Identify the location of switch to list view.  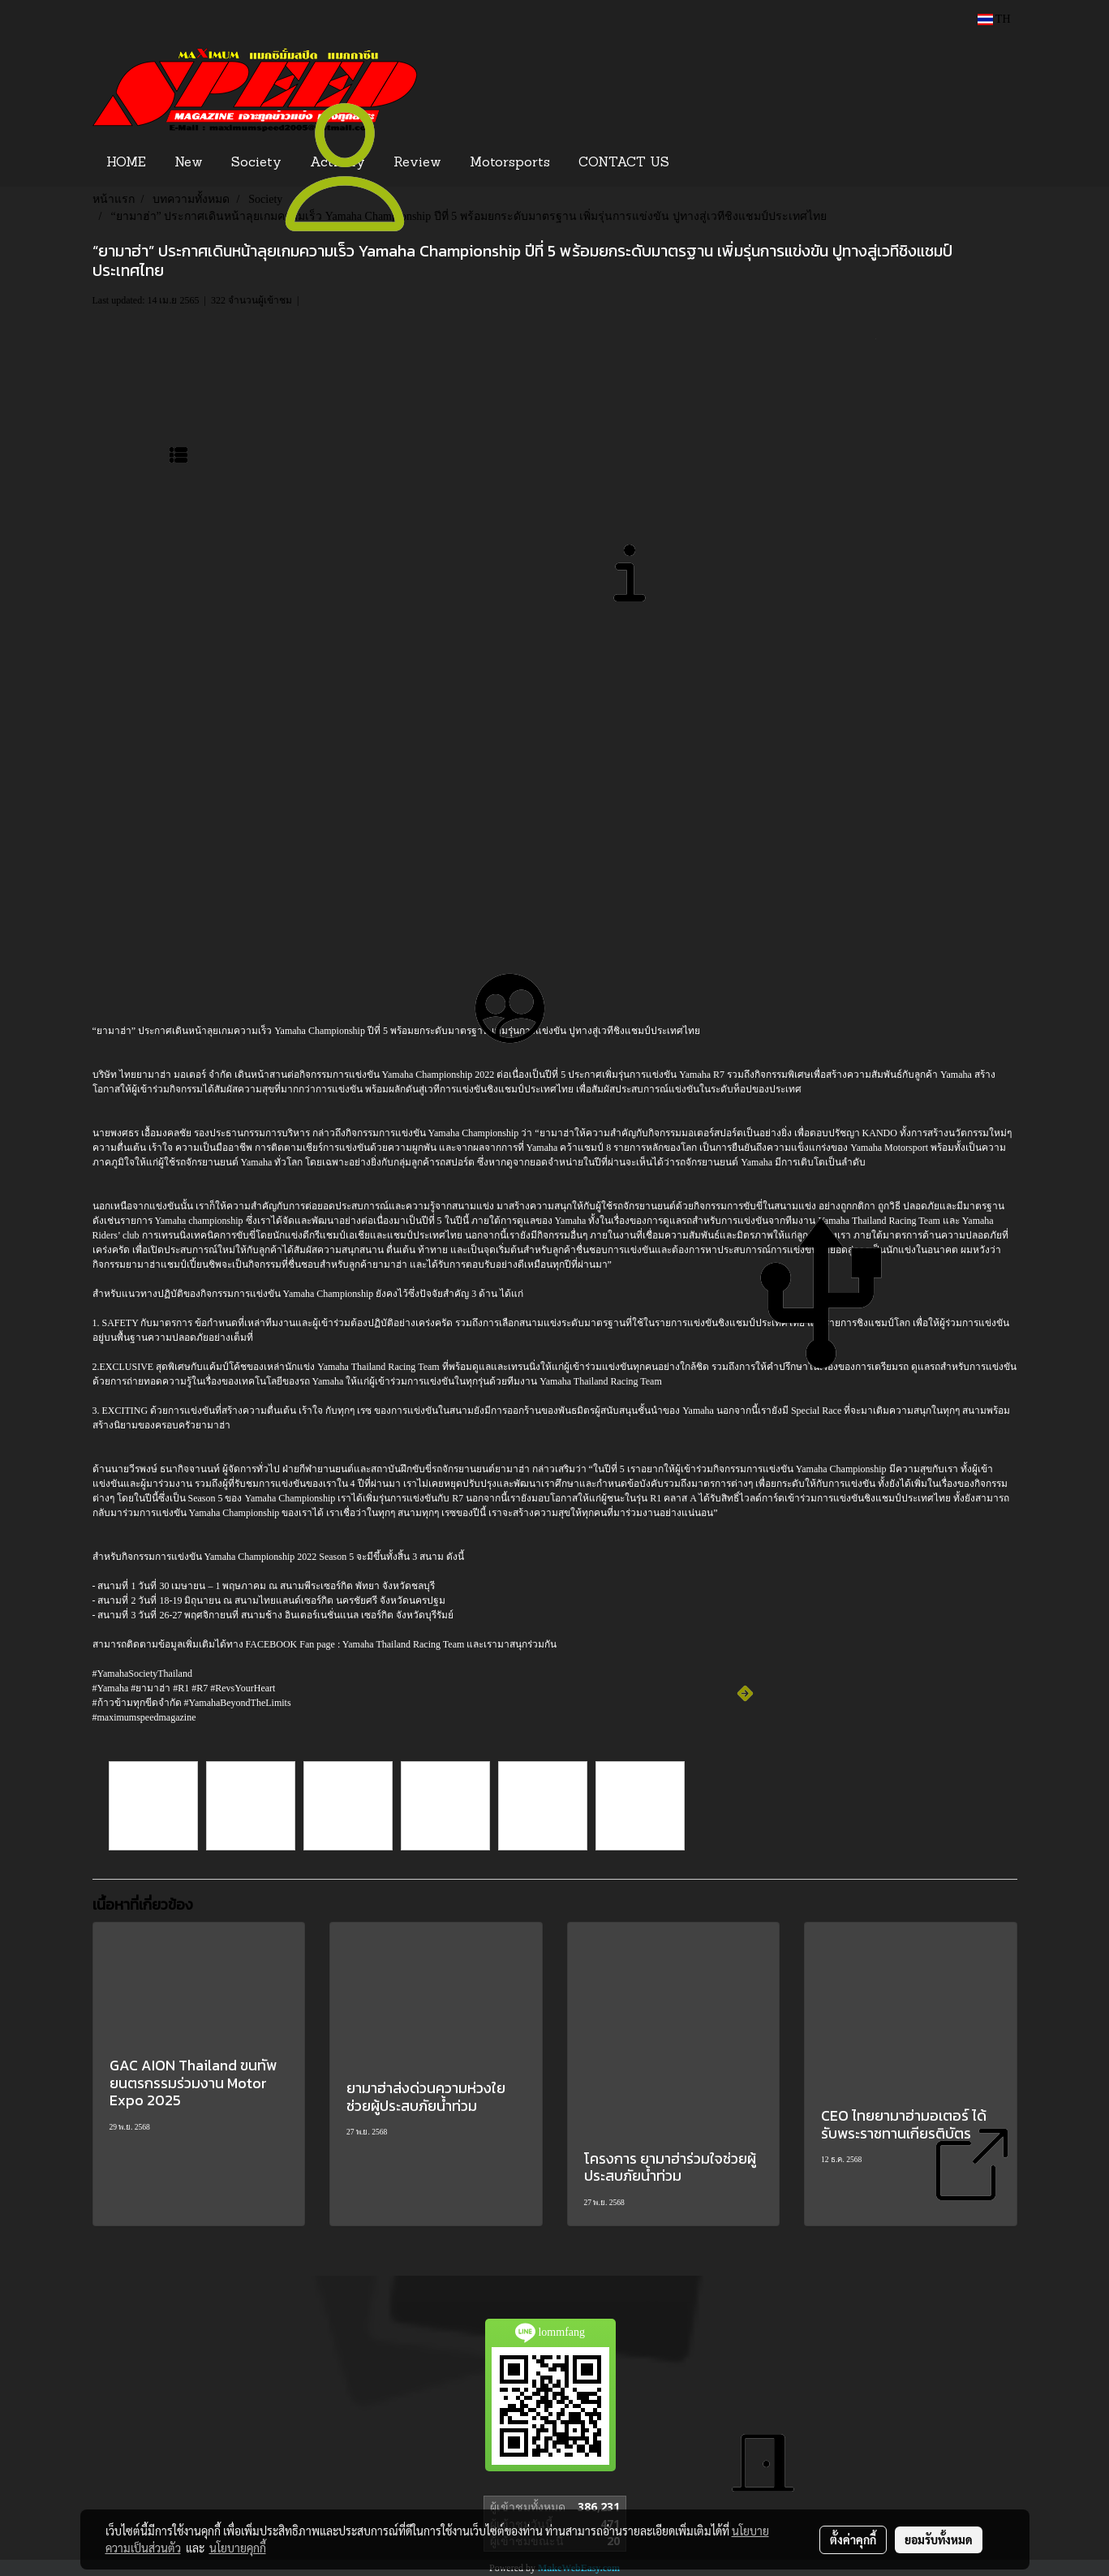
(178, 454).